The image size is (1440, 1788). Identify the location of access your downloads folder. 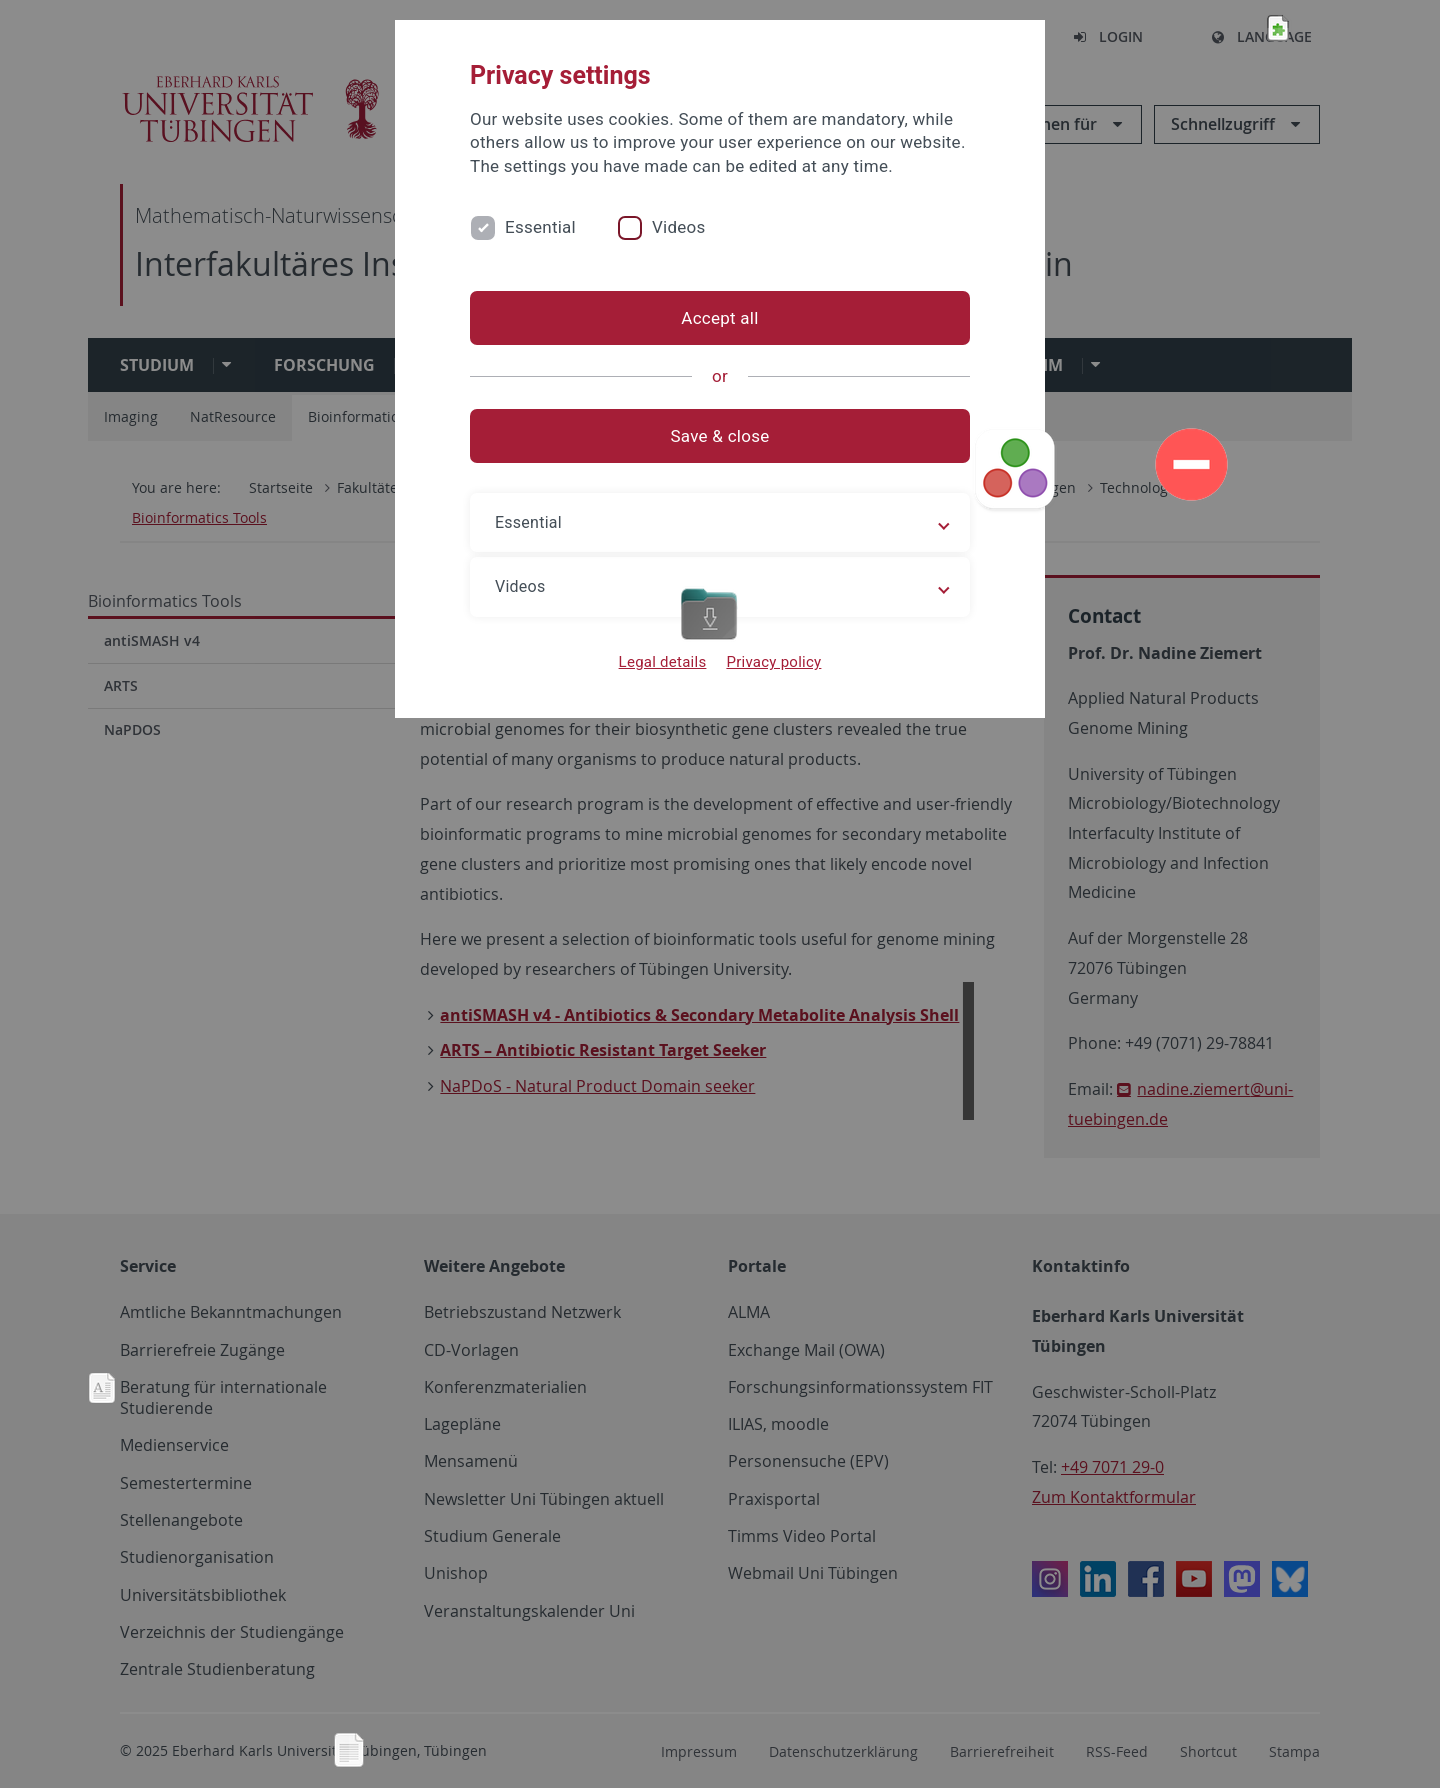
(709, 614).